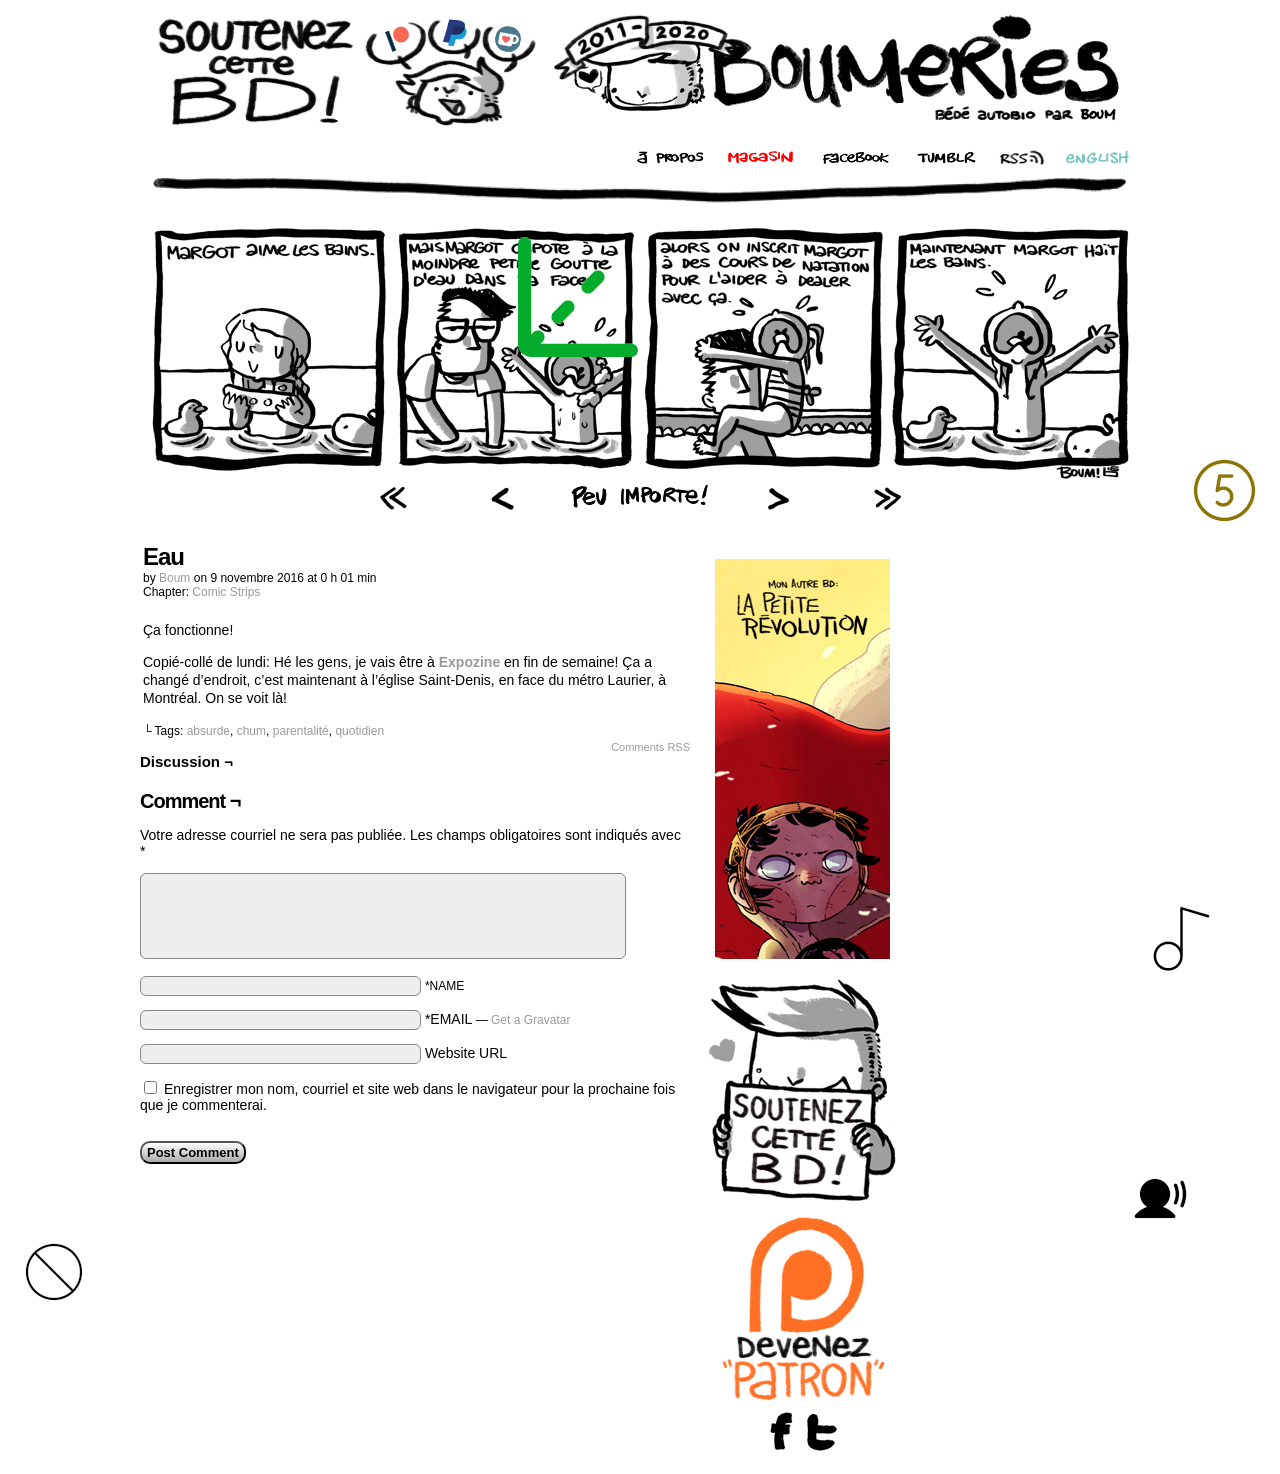 This screenshot has height=1474, width=1280. What do you see at coordinates (1224, 490) in the screenshot?
I see `indicates step 5 in a multi-step process` at bounding box center [1224, 490].